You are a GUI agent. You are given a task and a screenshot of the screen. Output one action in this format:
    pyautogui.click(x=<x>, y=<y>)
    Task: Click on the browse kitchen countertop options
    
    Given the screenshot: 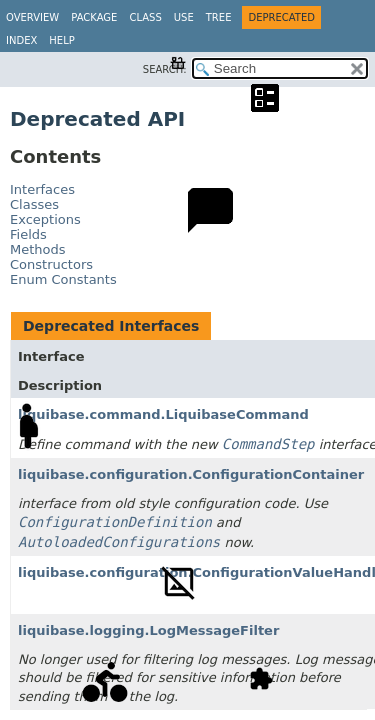 What is the action you would take?
    pyautogui.click(x=178, y=63)
    